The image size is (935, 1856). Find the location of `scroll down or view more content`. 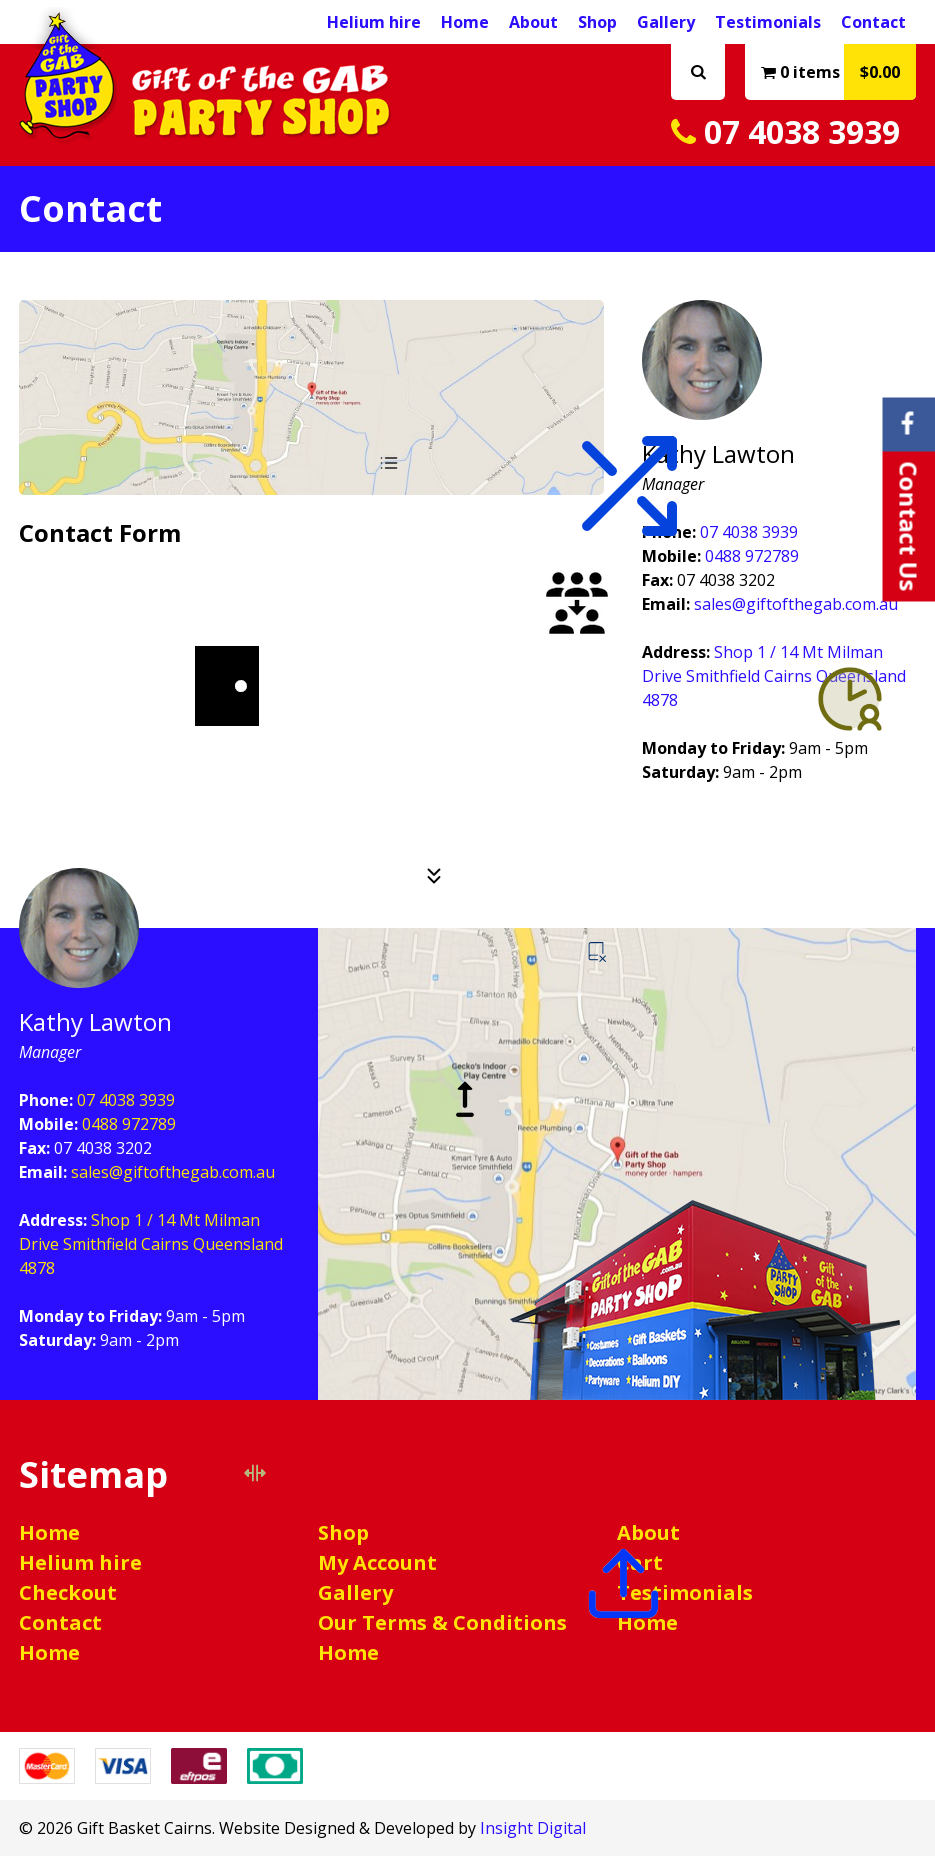

scroll down or view more content is located at coordinates (434, 876).